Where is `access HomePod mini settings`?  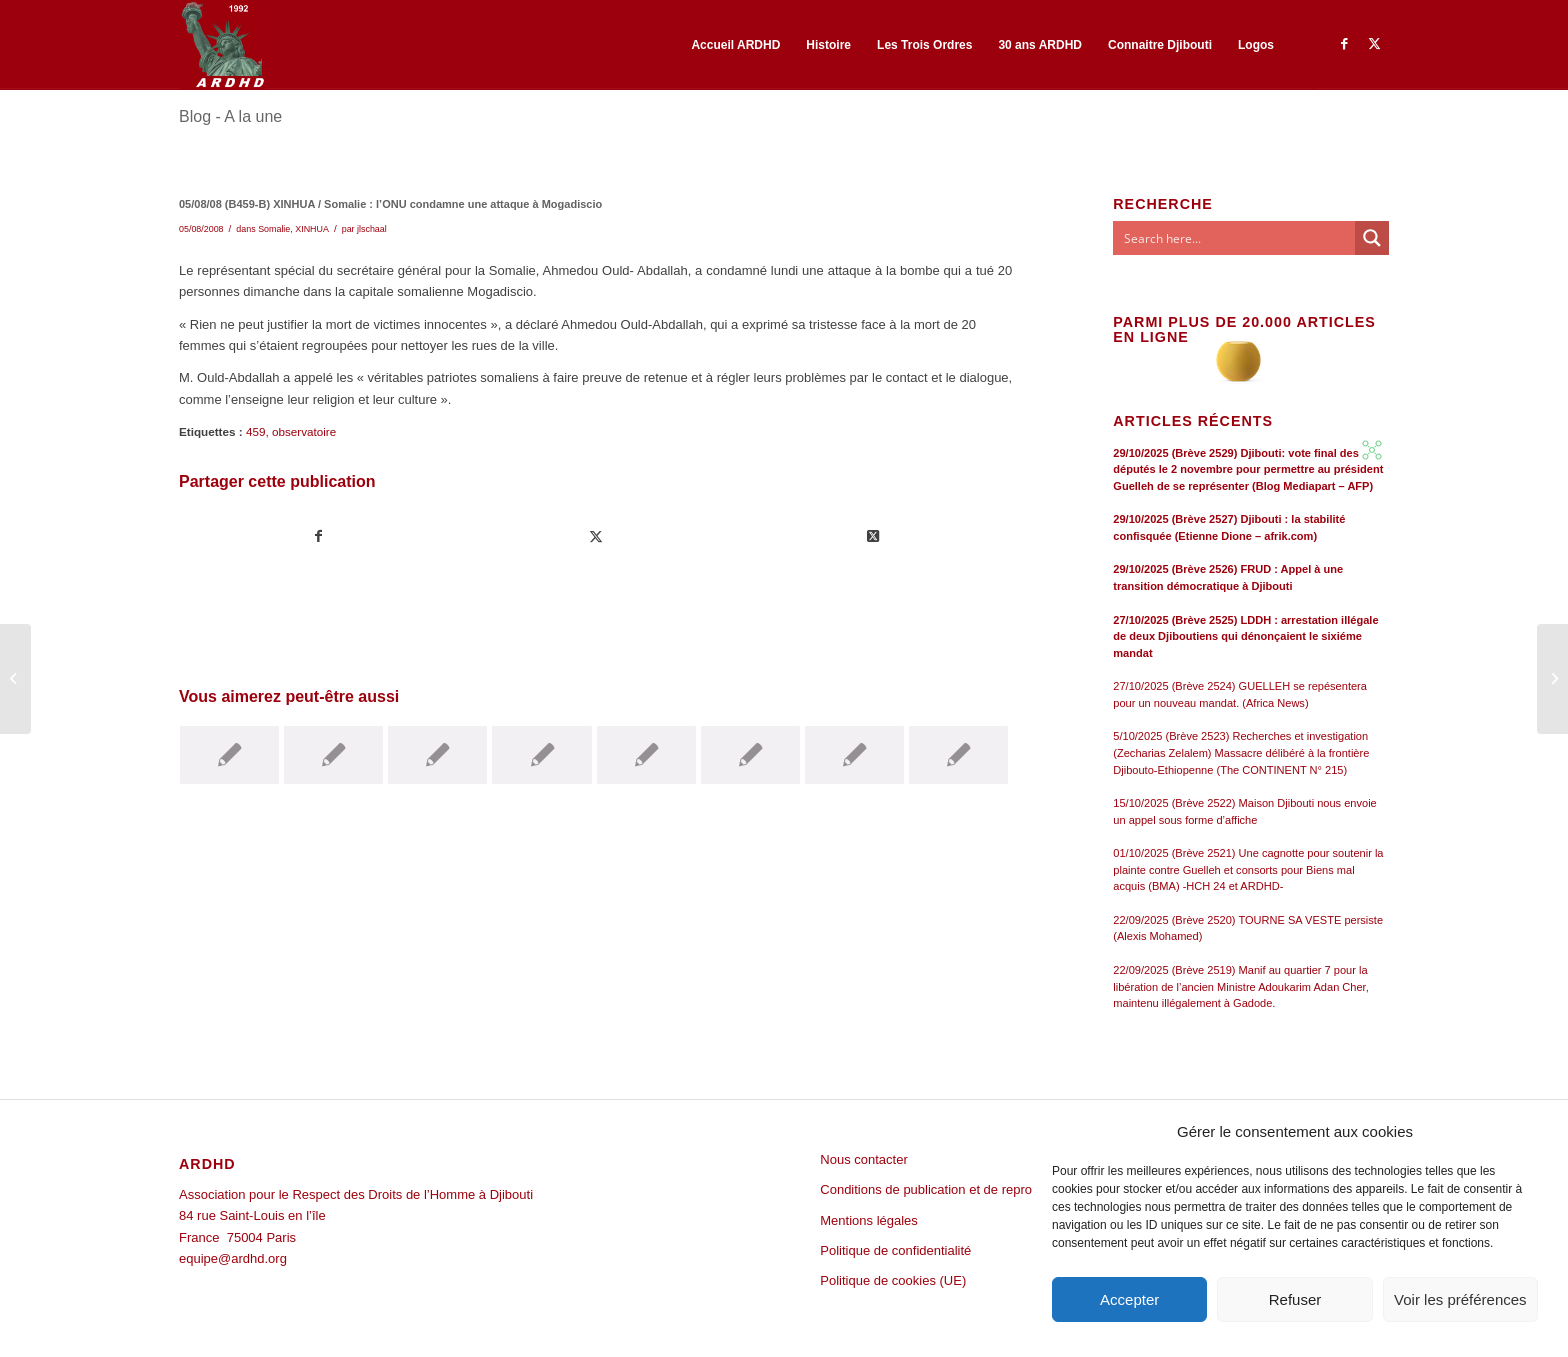
access HomePod mini settings is located at coordinates (1238, 365).